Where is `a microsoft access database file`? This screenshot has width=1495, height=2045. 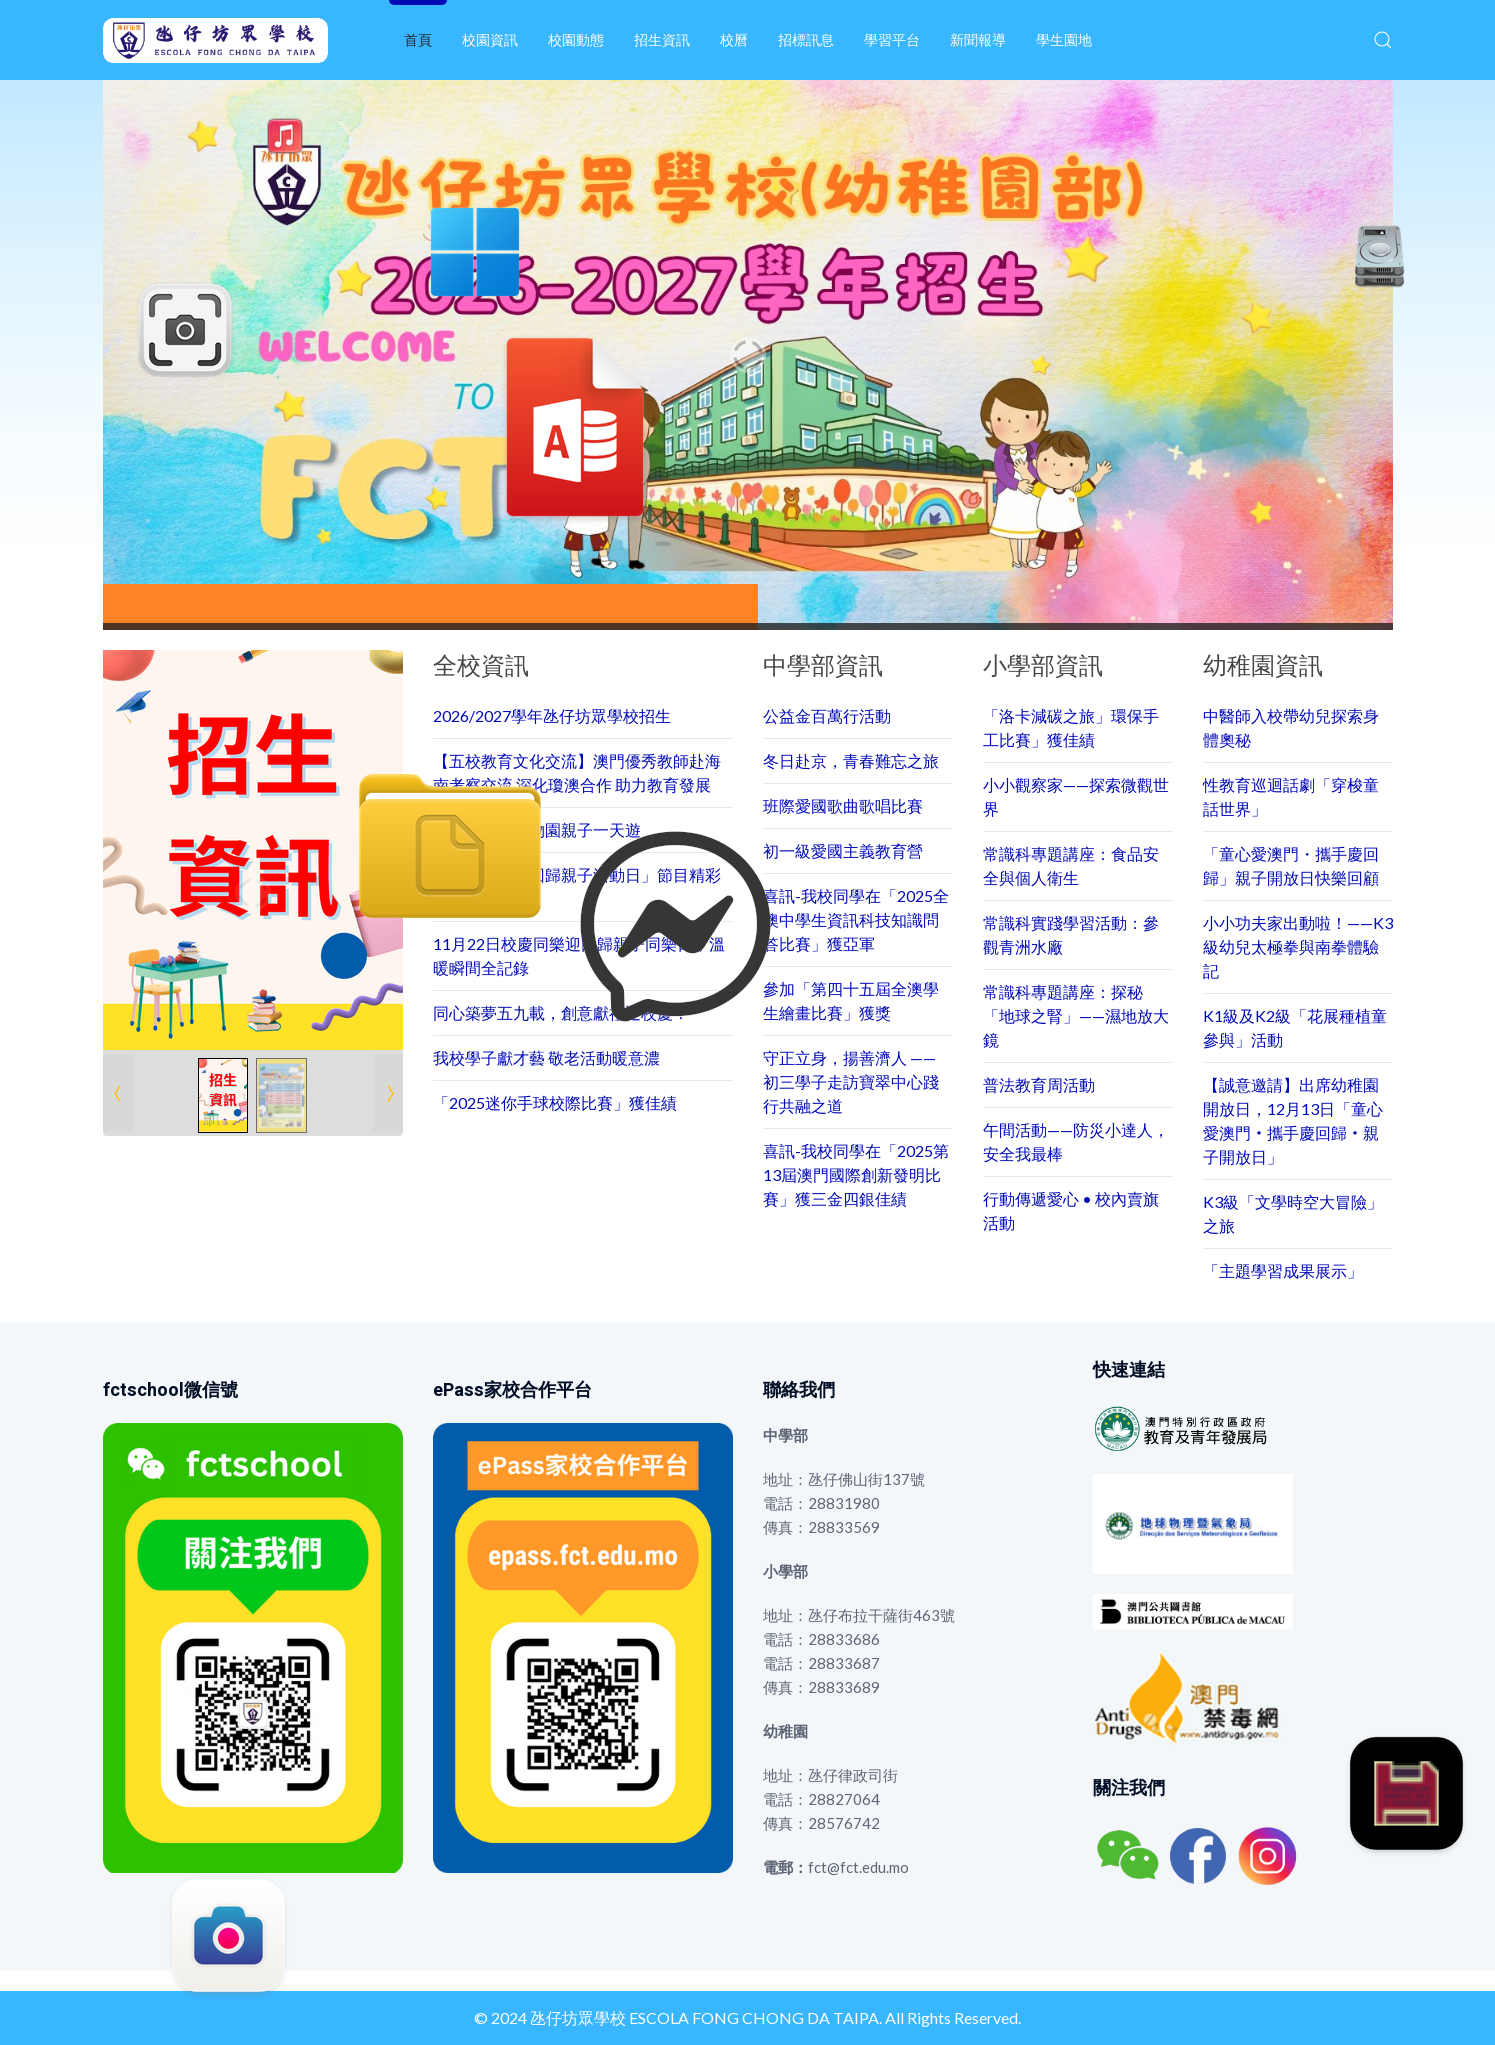
a microsoft access database file is located at coordinates (575, 427).